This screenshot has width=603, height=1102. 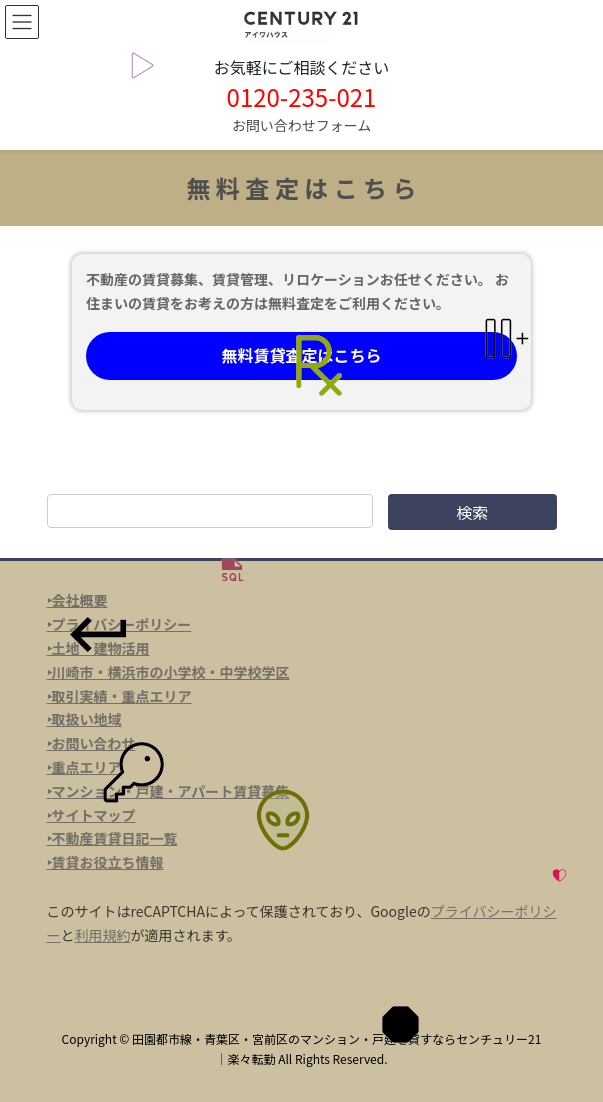 What do you see at coordinates (559, 875) in the screenshot?
I see `indicates partial like or favorite status` at bounding box center [559, 875].